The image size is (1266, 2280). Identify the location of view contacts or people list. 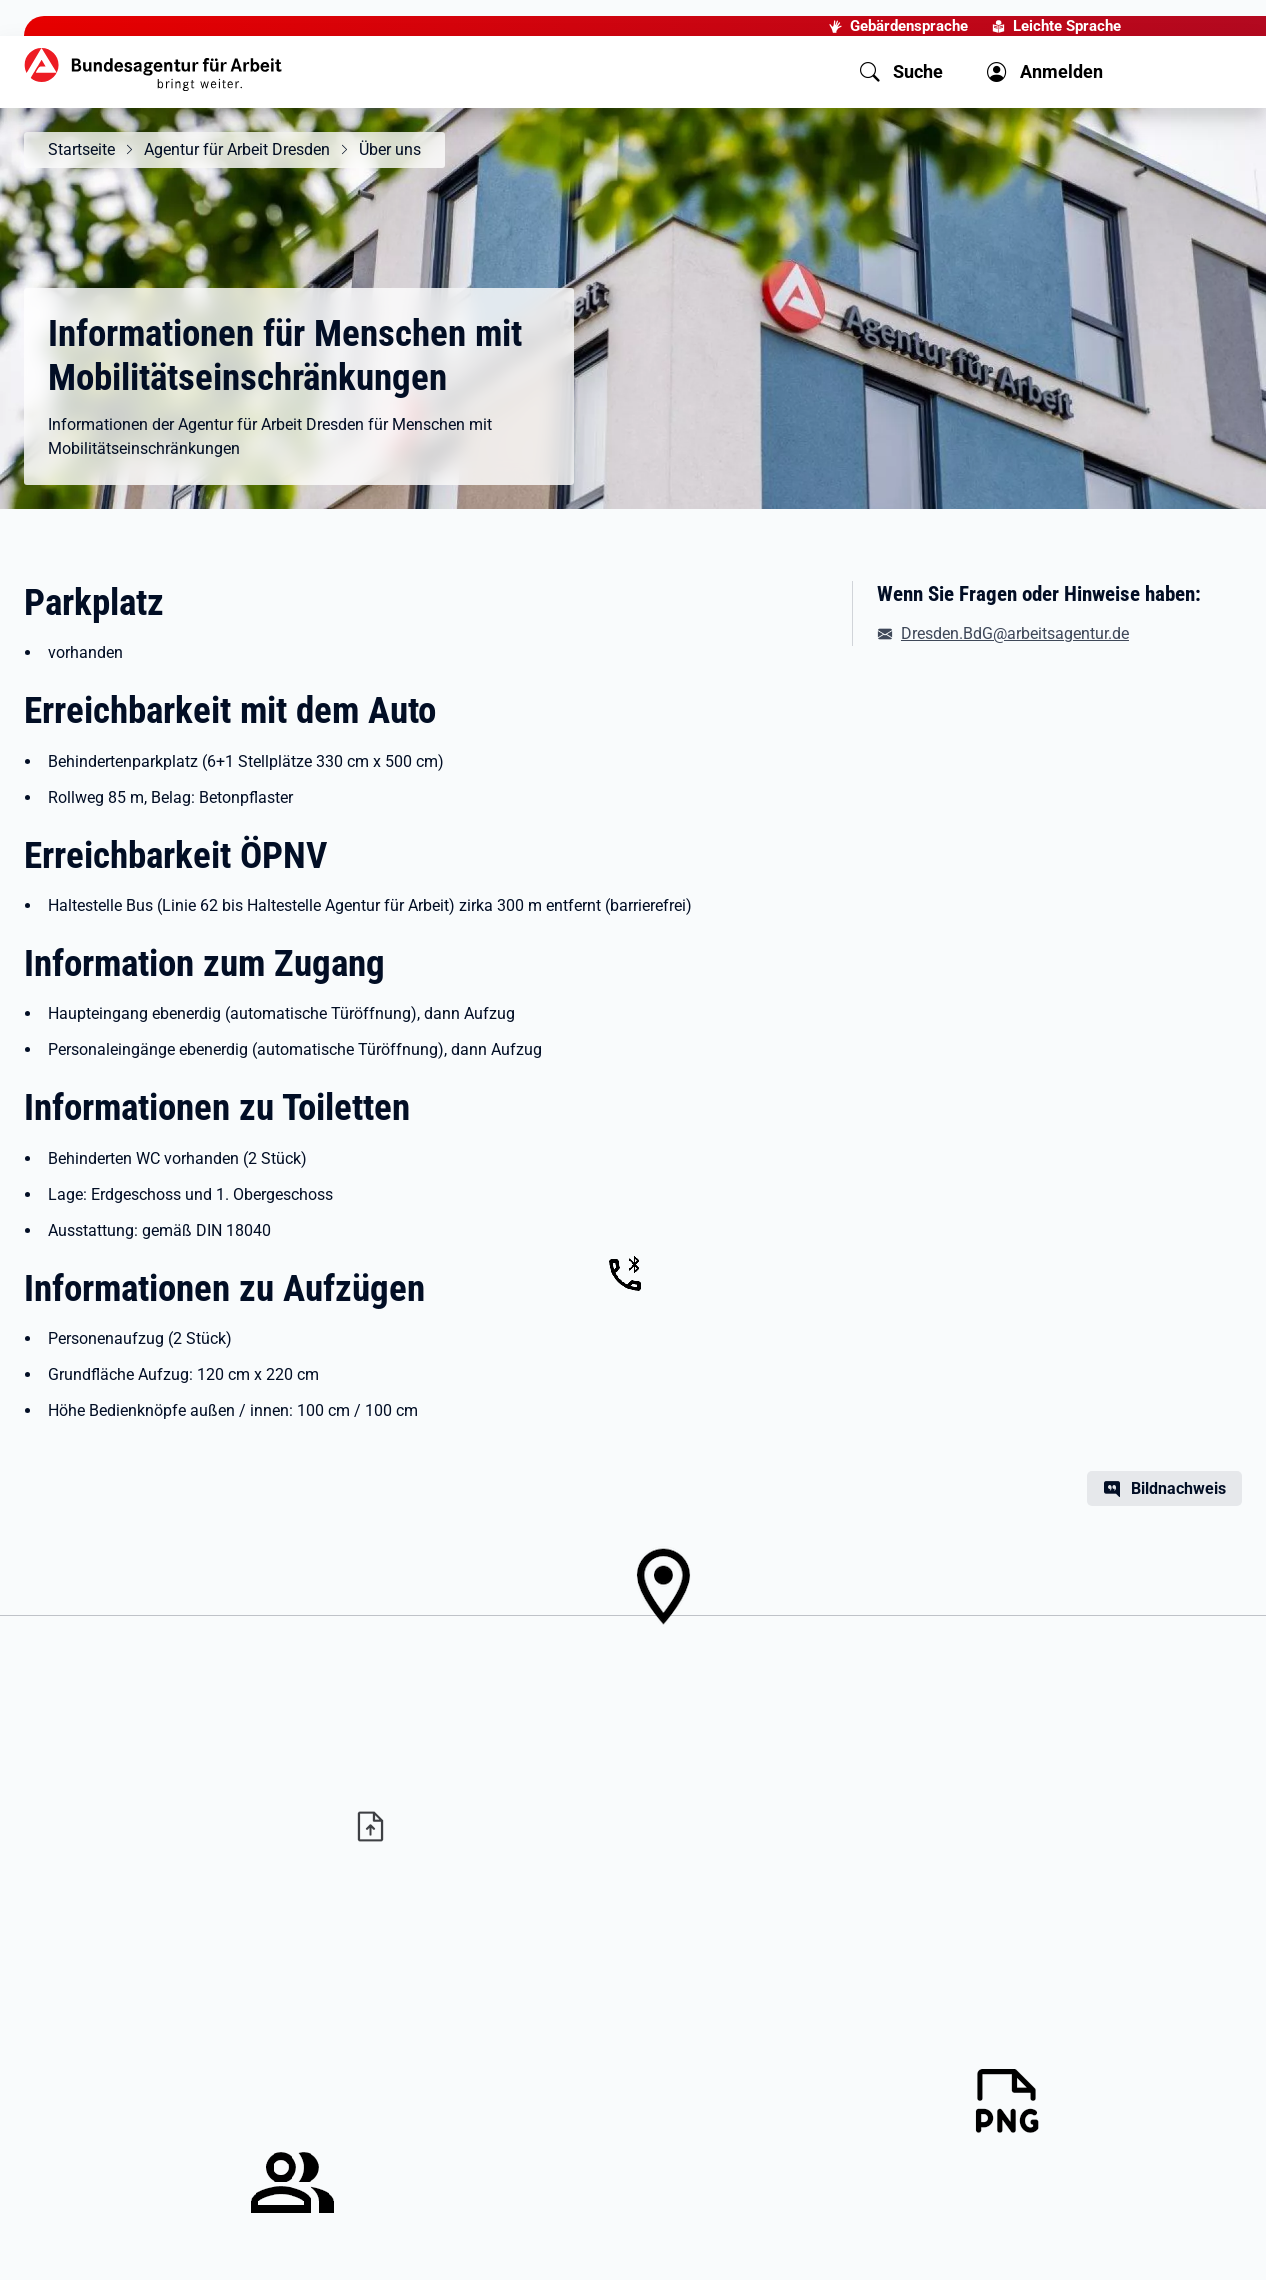
(292, 2182).